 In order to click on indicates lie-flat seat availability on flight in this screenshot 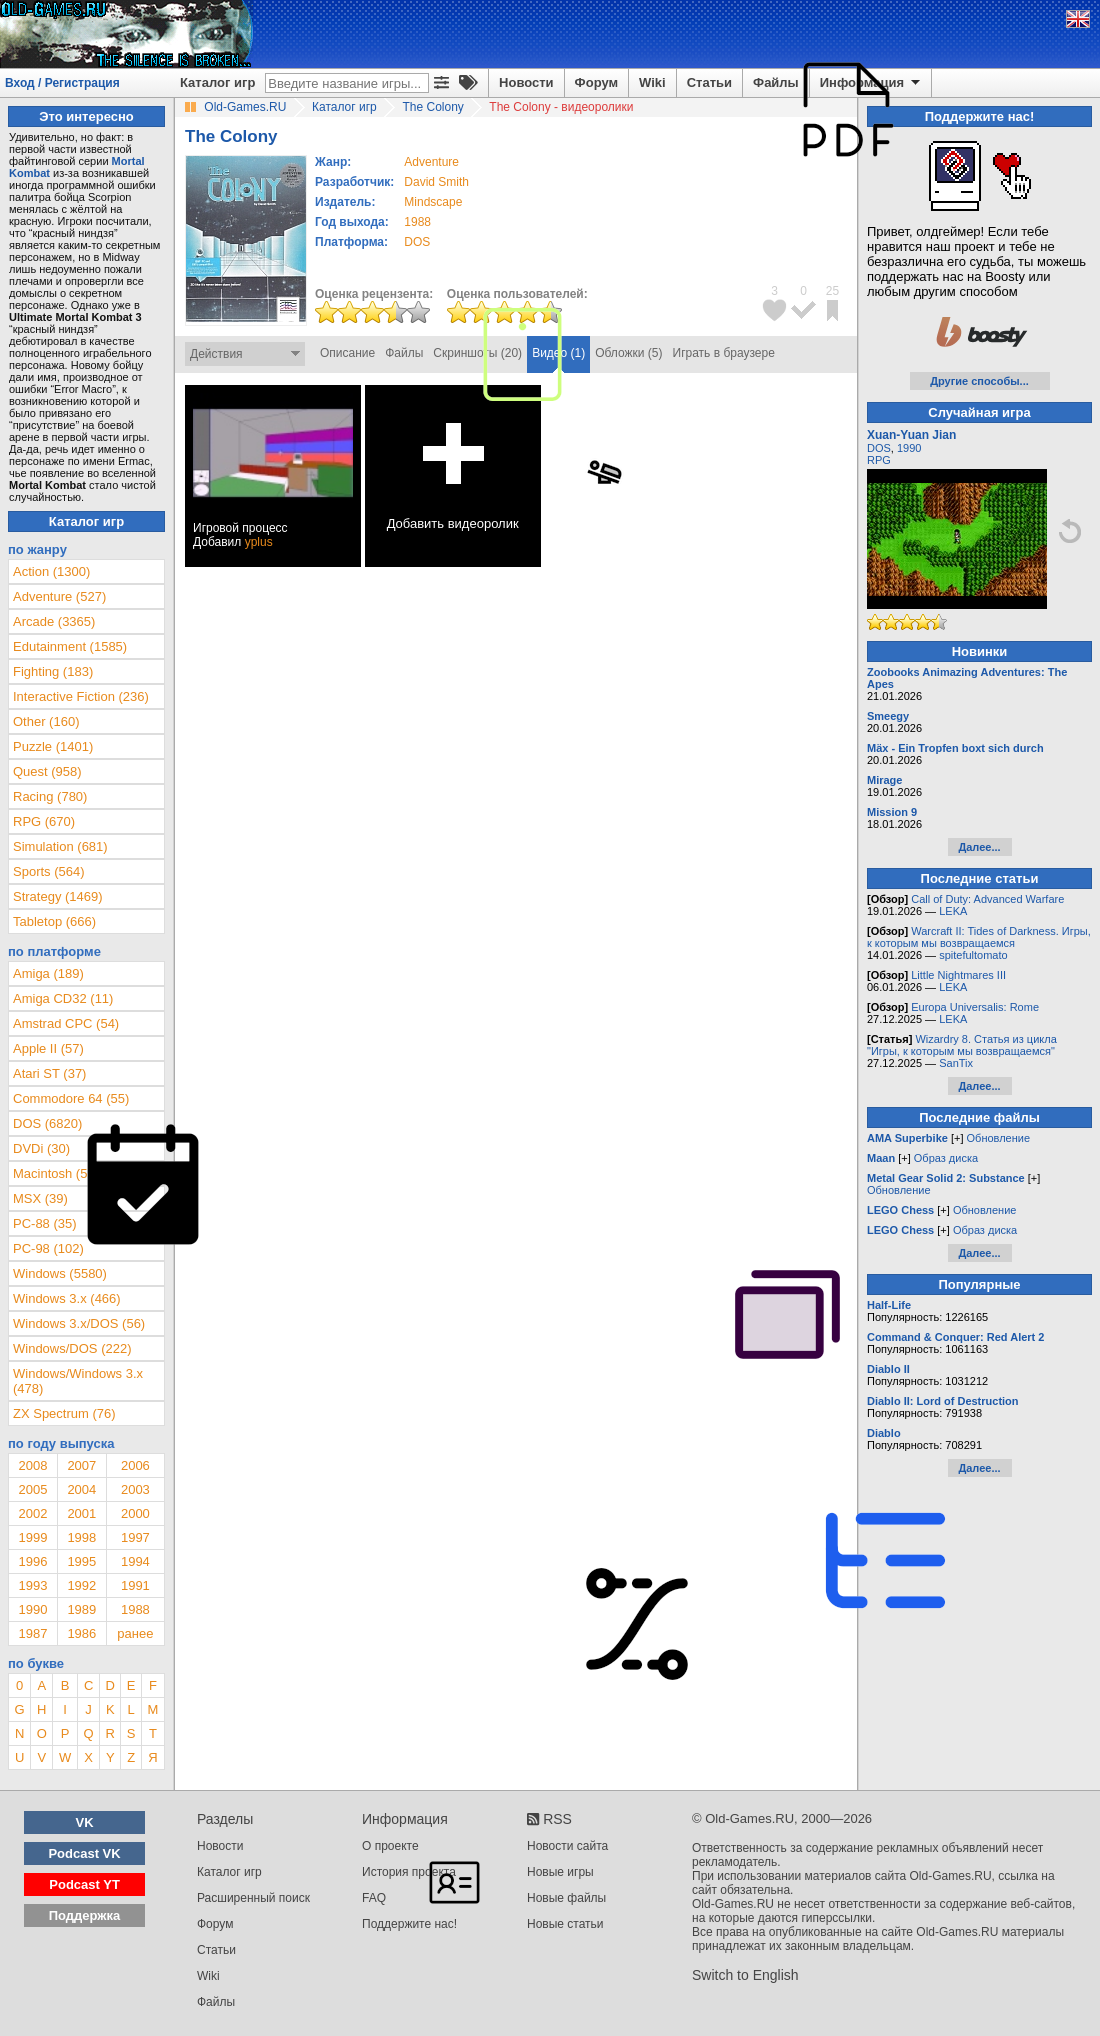, I will do `click(604, 472)`.